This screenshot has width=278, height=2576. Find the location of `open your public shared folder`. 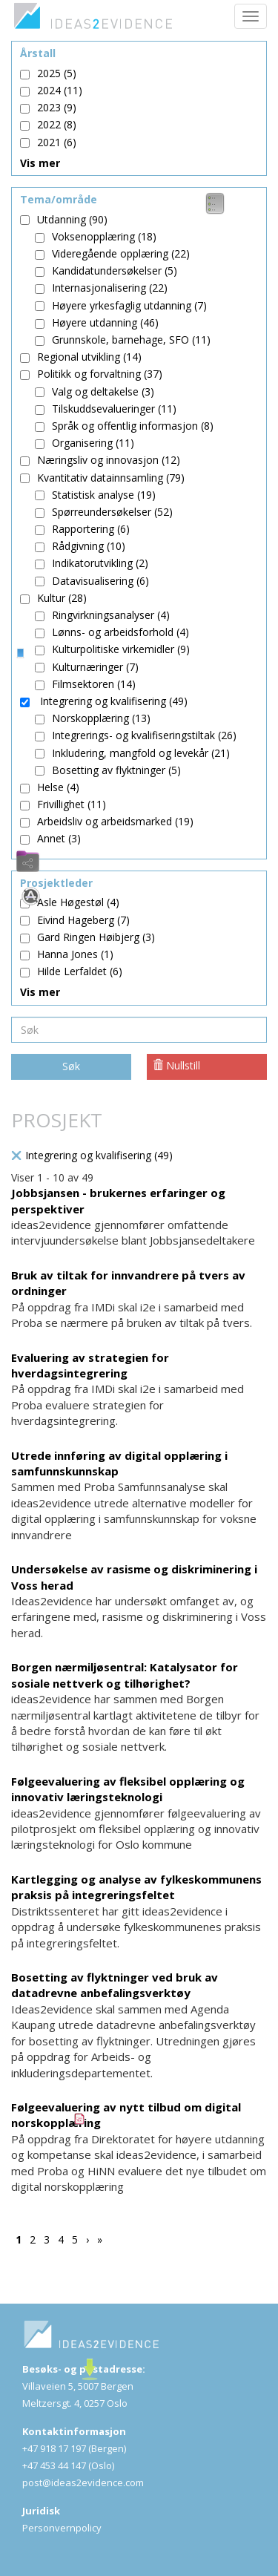

open your public shared folder is located at coordinates (27, 861).